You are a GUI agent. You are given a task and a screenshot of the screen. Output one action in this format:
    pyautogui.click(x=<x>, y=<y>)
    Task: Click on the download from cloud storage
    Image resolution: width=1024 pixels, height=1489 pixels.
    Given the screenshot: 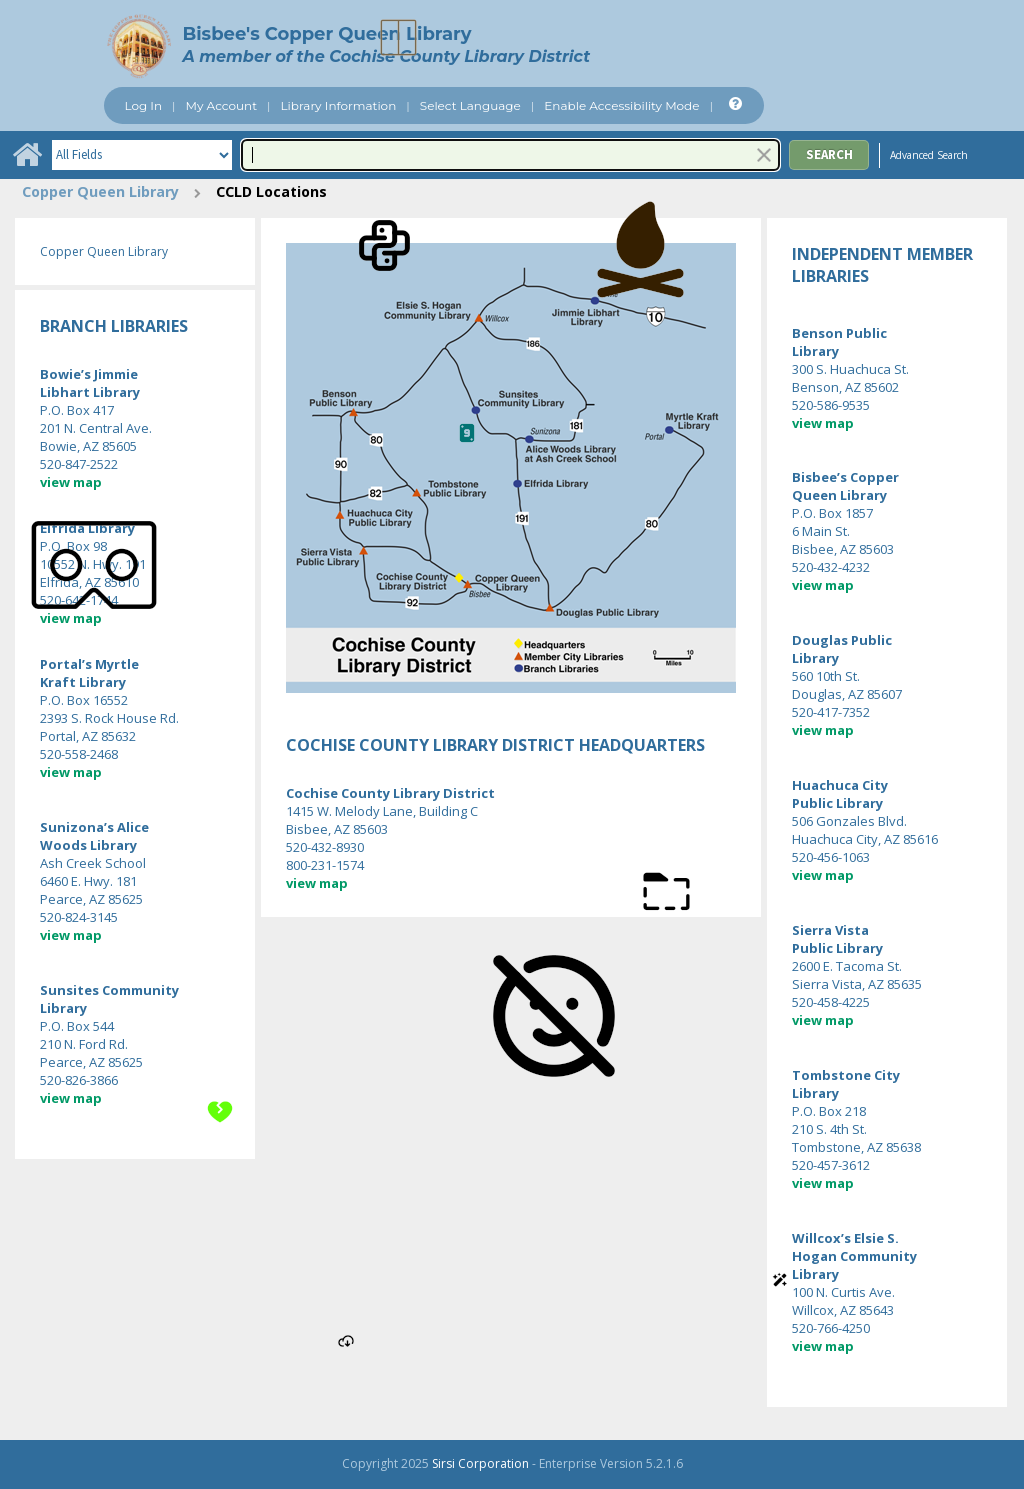 What is the action you would take?
    pyautogui.click(x=346, y=1341)
    